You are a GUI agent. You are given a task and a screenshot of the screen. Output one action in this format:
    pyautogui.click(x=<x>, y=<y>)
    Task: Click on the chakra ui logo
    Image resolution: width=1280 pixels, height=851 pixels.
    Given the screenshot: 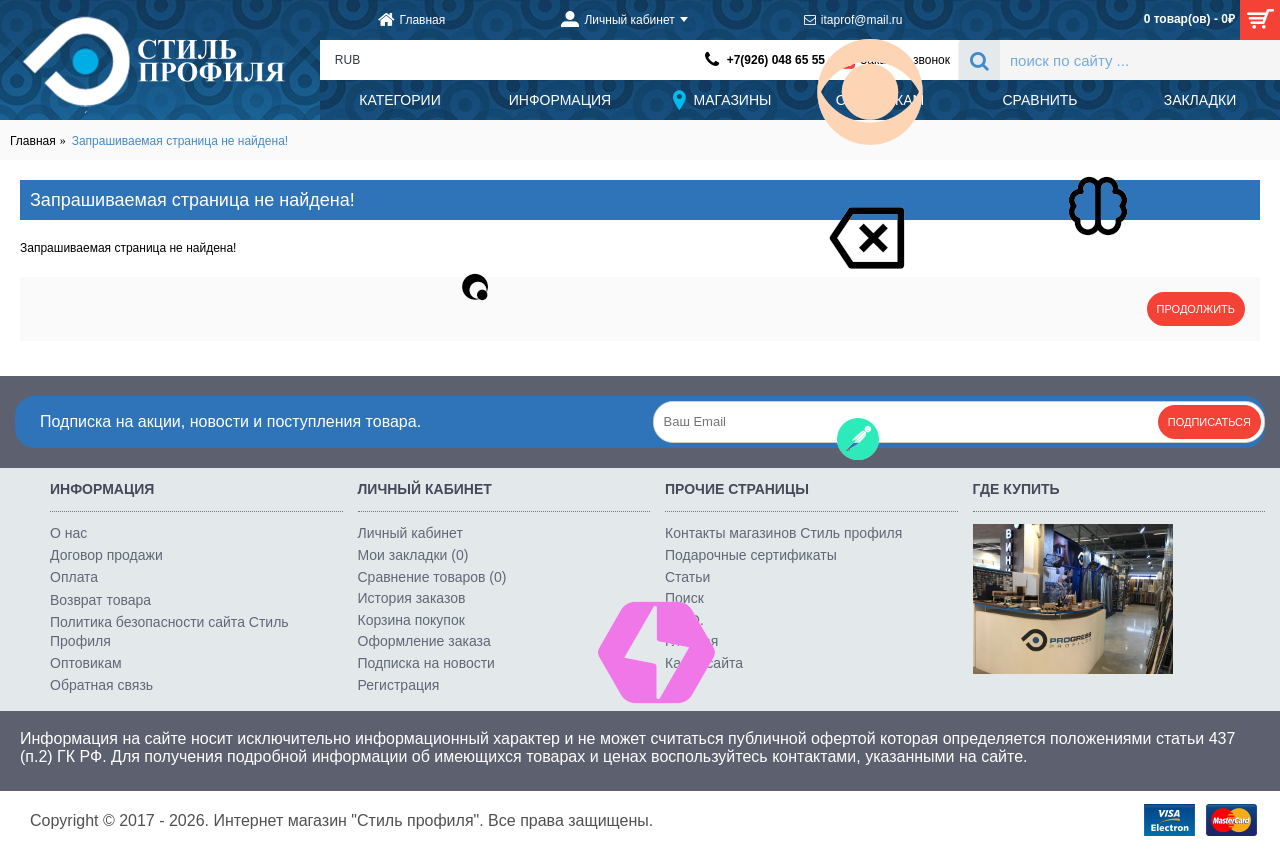 What is the action you would take?
    pyautogui.click(x=656, y=652)
    